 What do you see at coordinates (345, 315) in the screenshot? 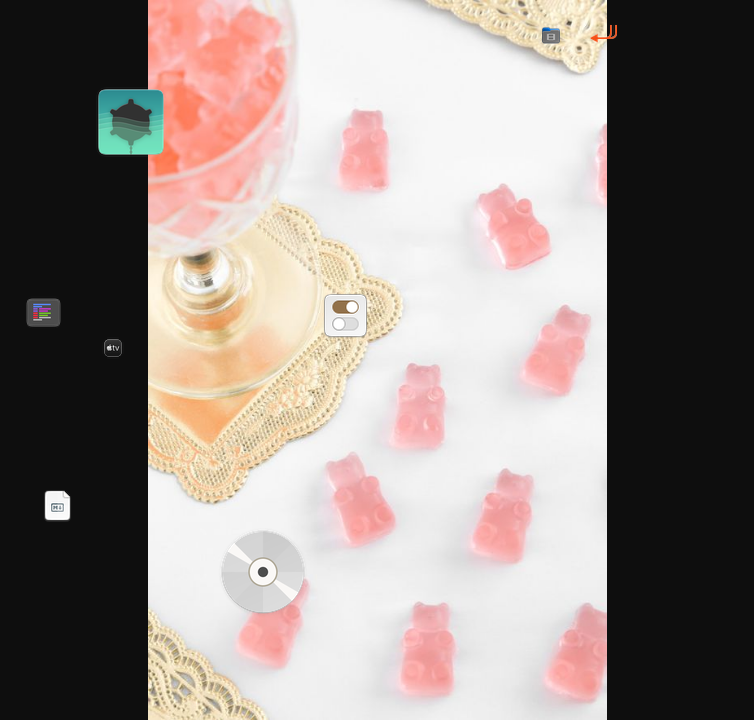
I see `open gnome tweaks to customize system settings` at bounding box center [345, 315].